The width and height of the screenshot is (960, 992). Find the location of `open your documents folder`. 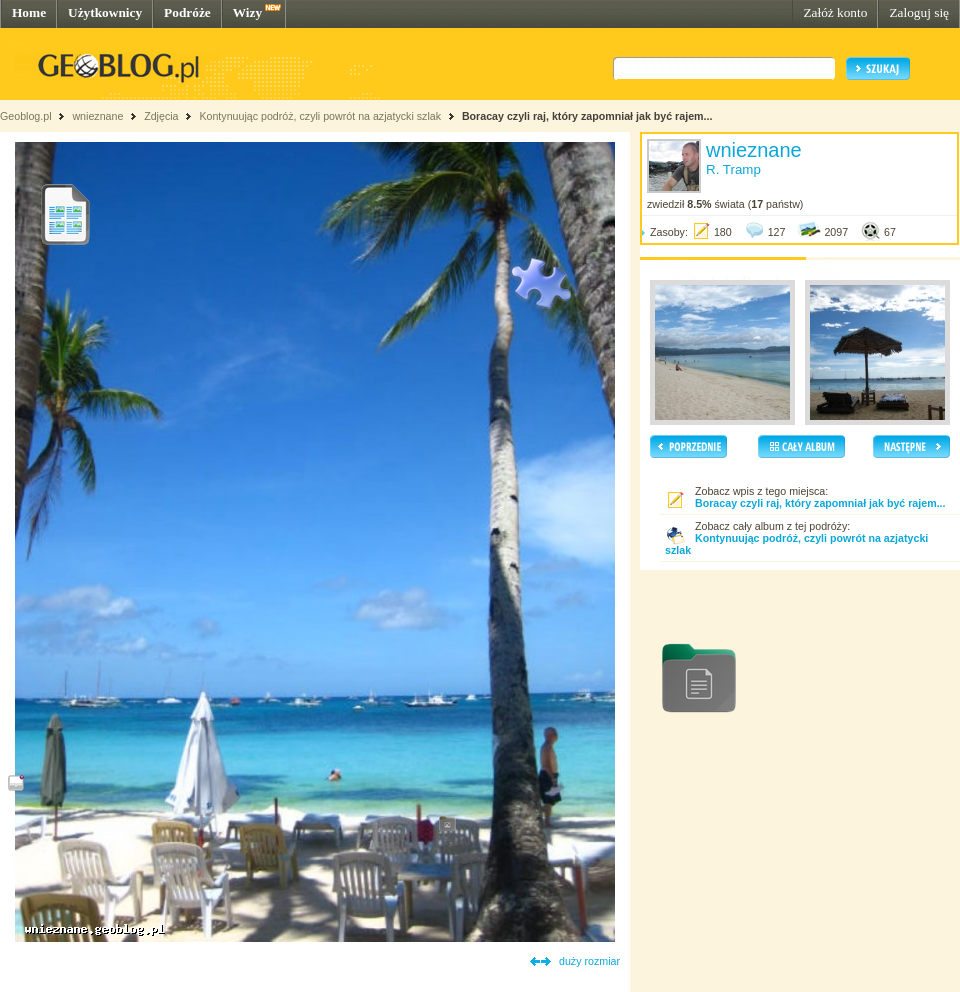

open your documents folder is located at coordinates (699, 678).